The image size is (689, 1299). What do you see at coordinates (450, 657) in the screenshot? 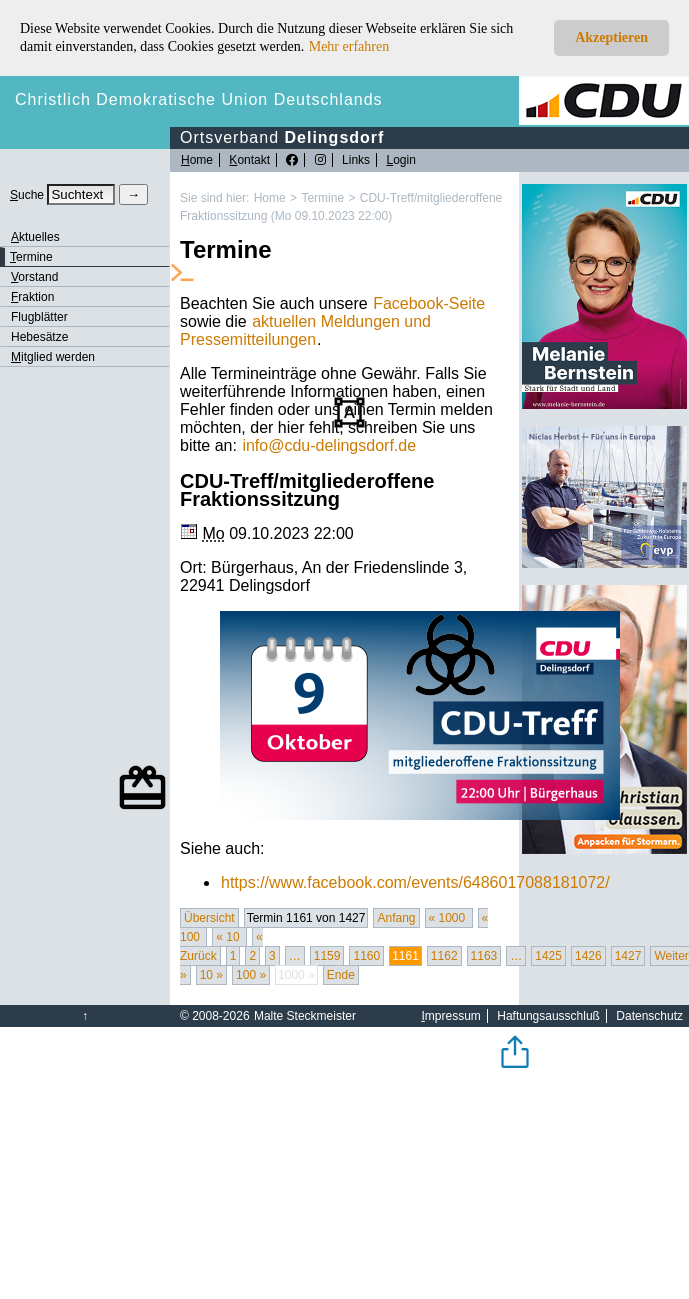
I see `indicates hazardous or dangerous content` at bounding box center [450, 657].